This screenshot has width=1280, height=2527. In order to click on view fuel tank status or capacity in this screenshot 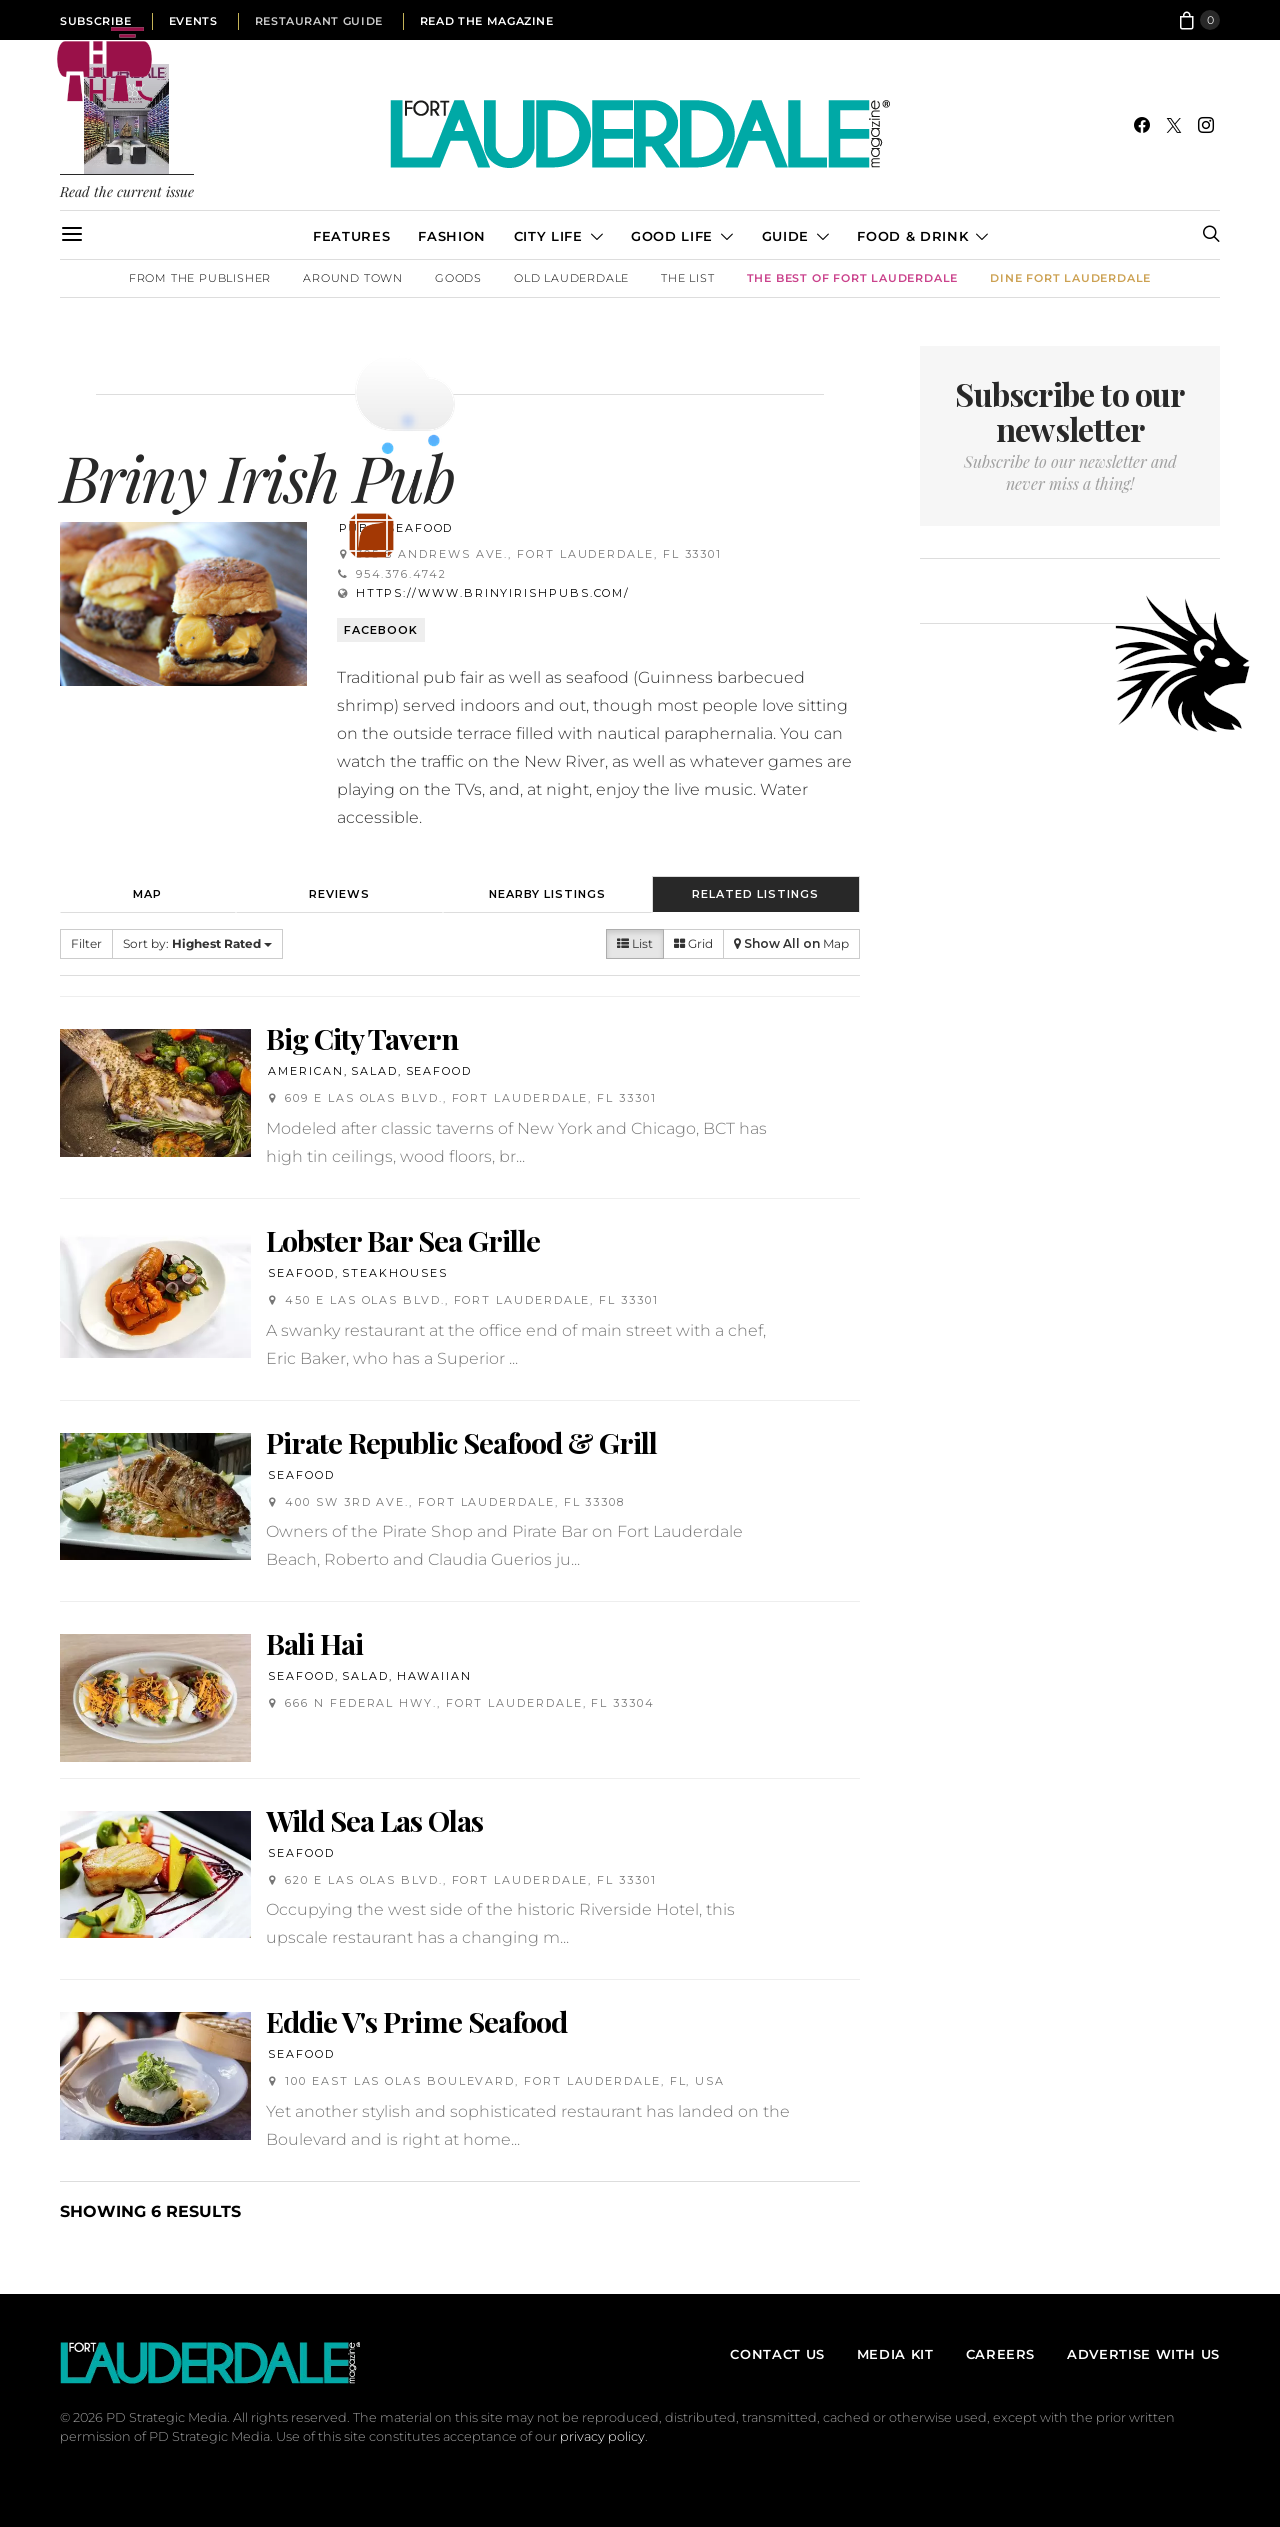, I will do `click(104, 52)`.